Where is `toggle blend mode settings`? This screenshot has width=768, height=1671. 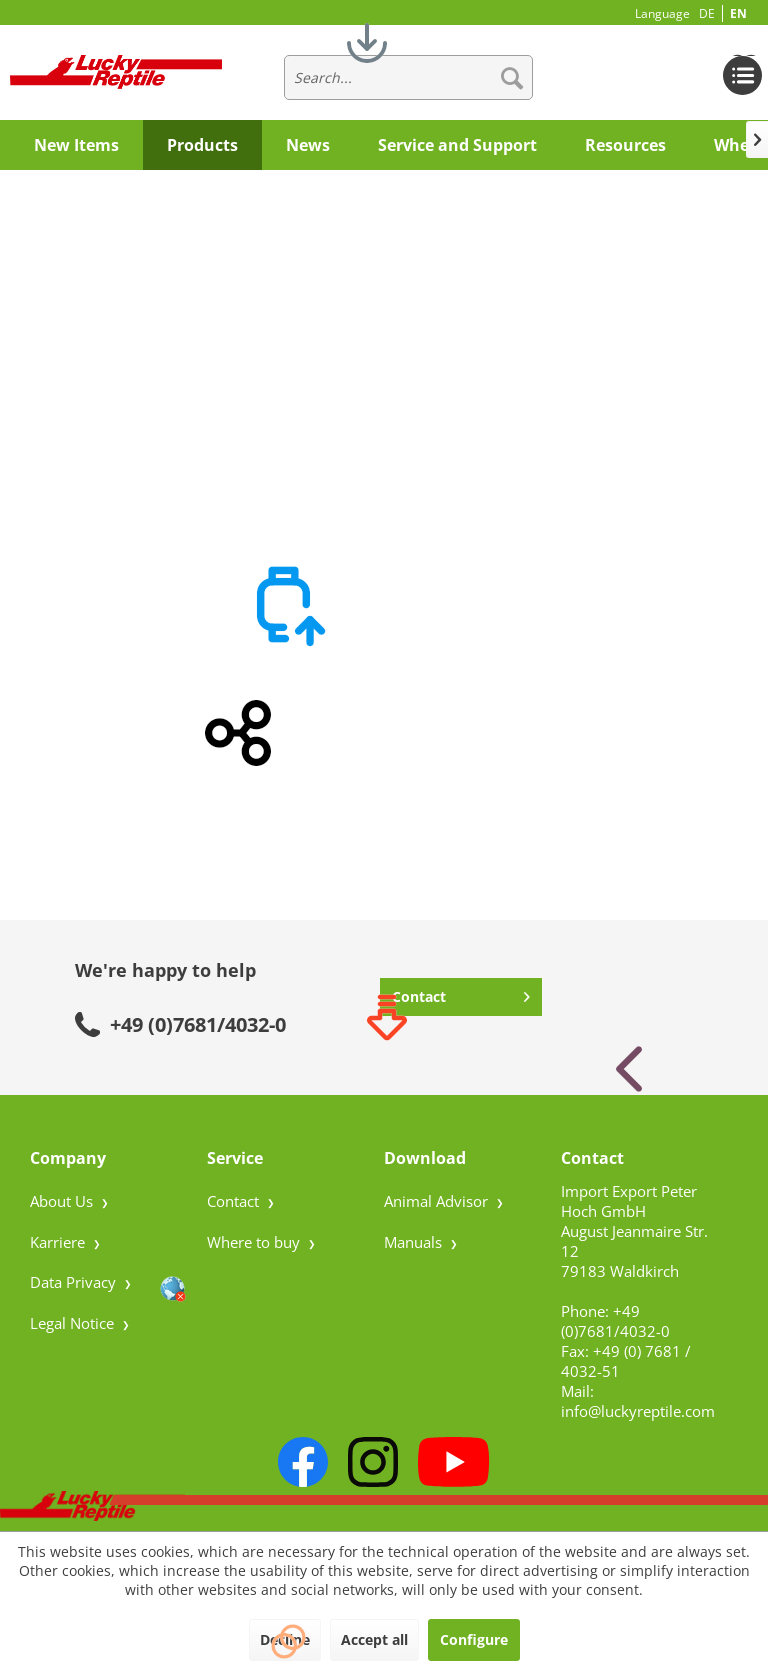
toggle blend mode settings is located at coordinates (288, 1641).